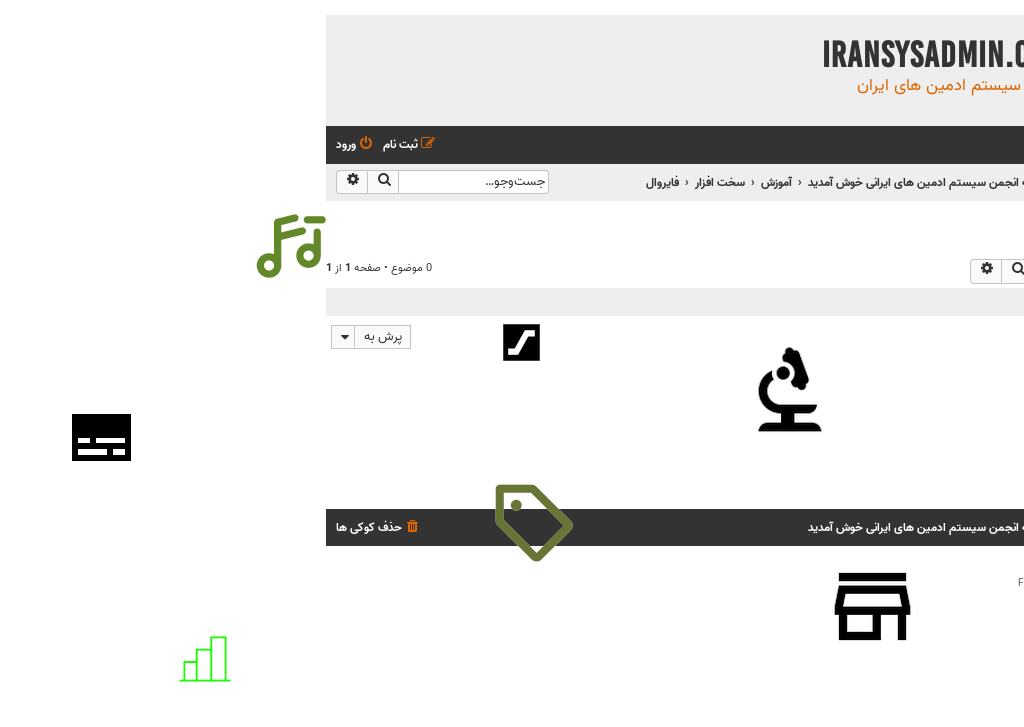 The width and height of the screenshot is (1024, 727). I want to click on view analytics or statistics, so click(205, 660).